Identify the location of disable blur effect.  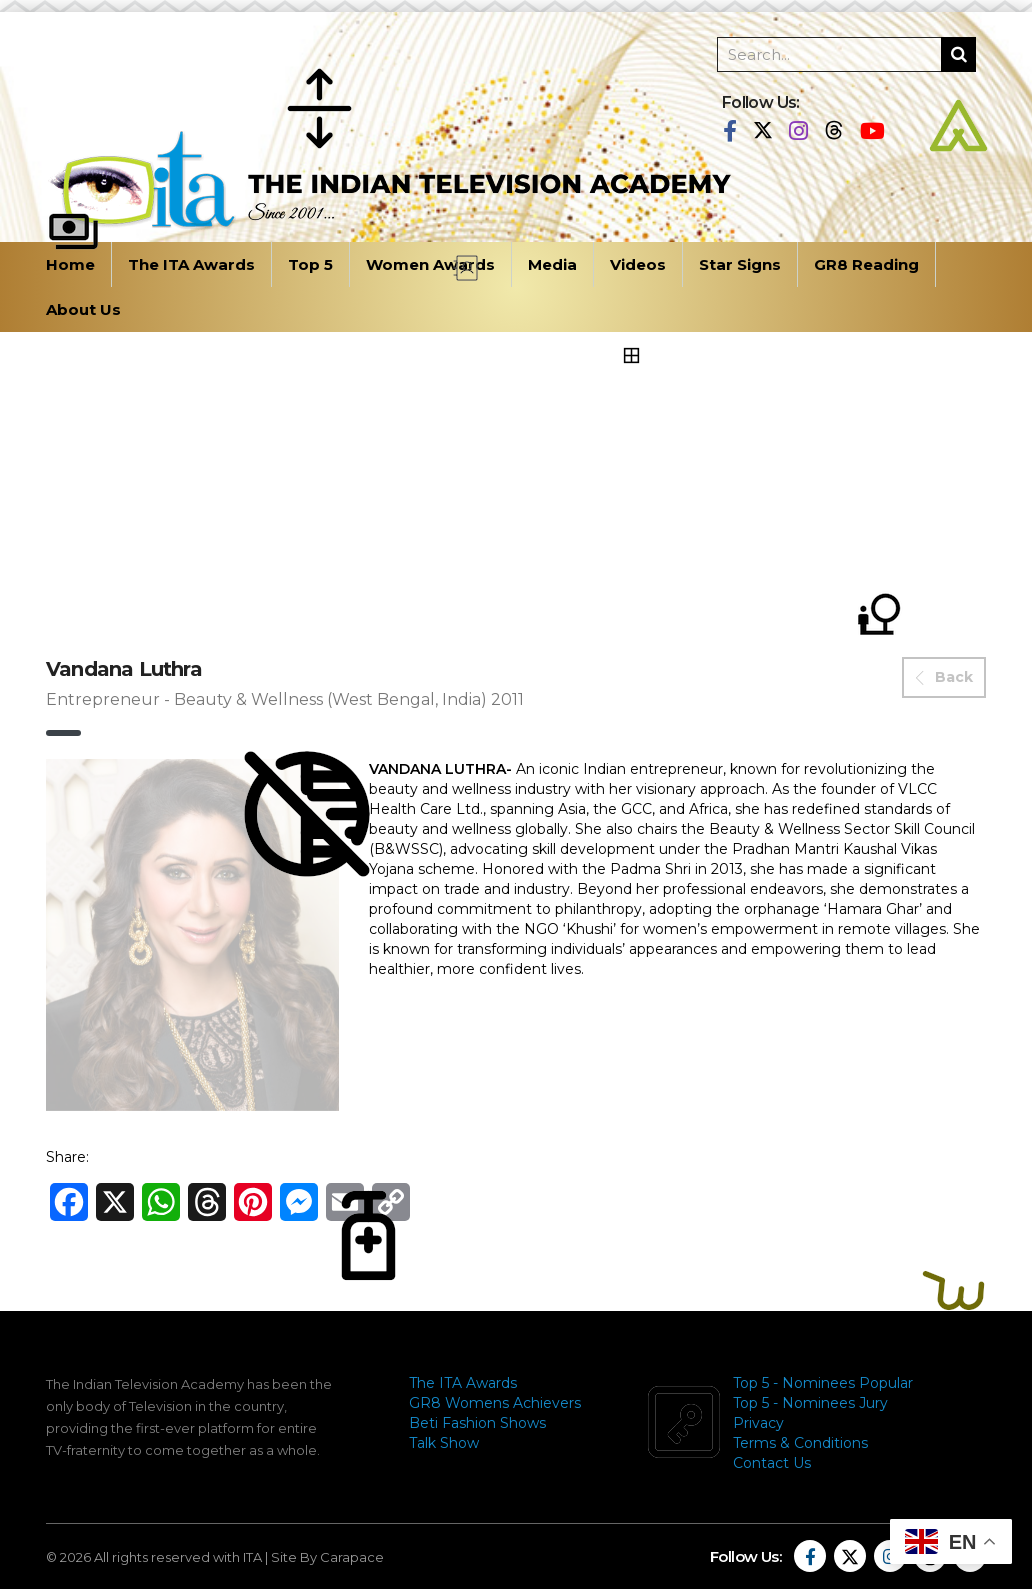
(307, 814).